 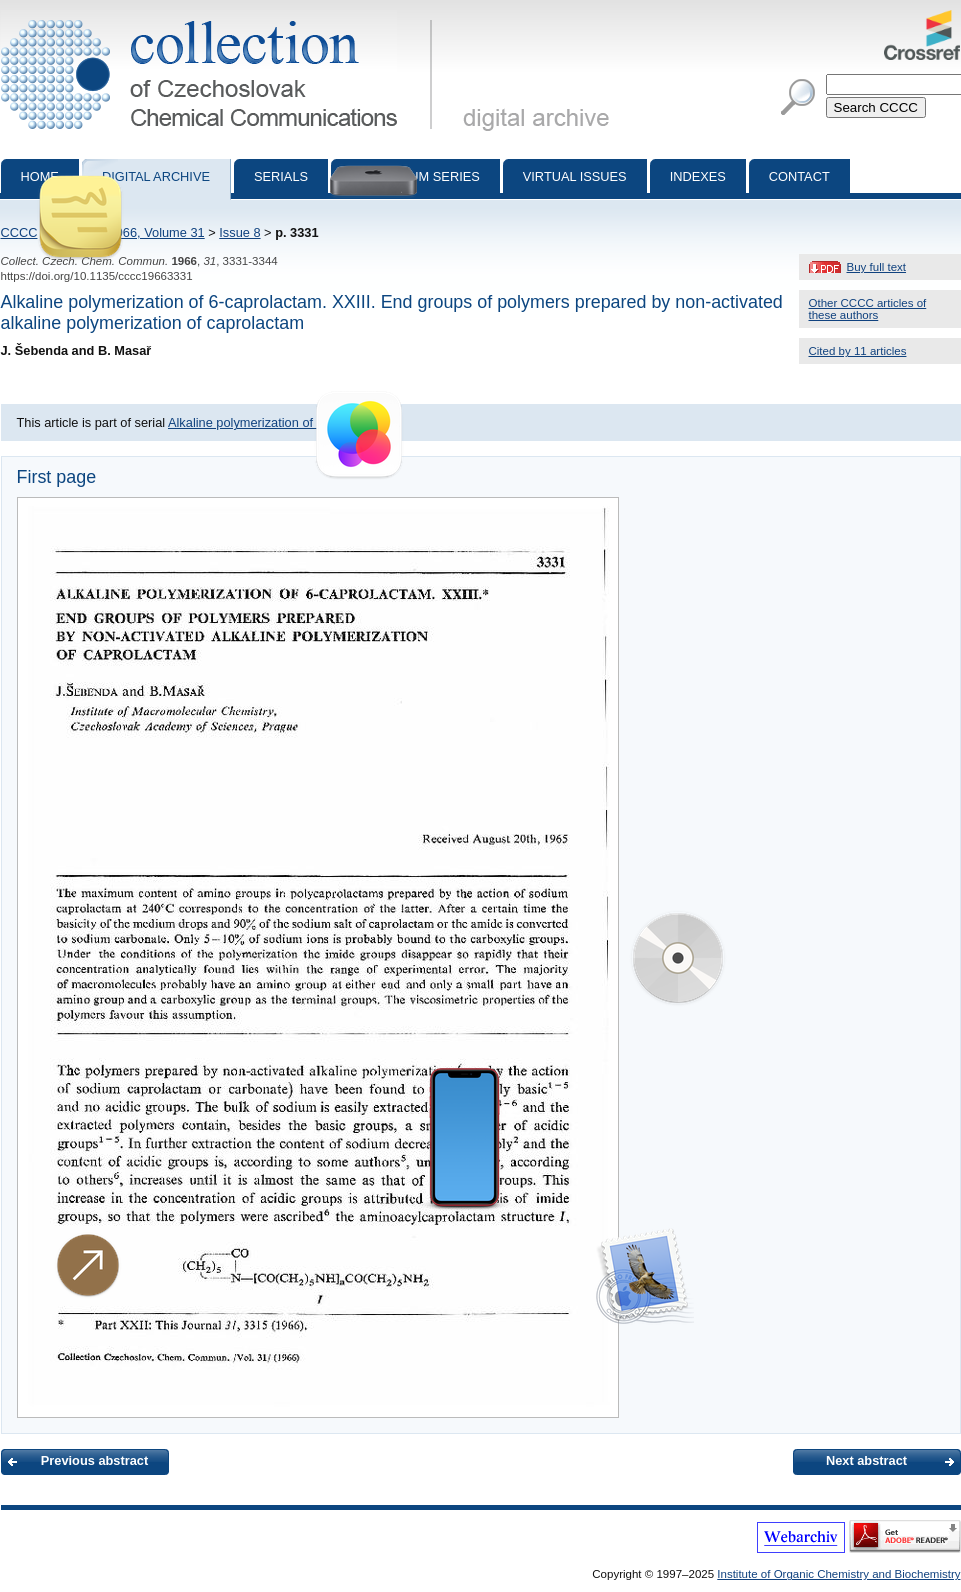 I want to click on open Game Center to view achievements and leaderboards, so click(x=359, y=434).